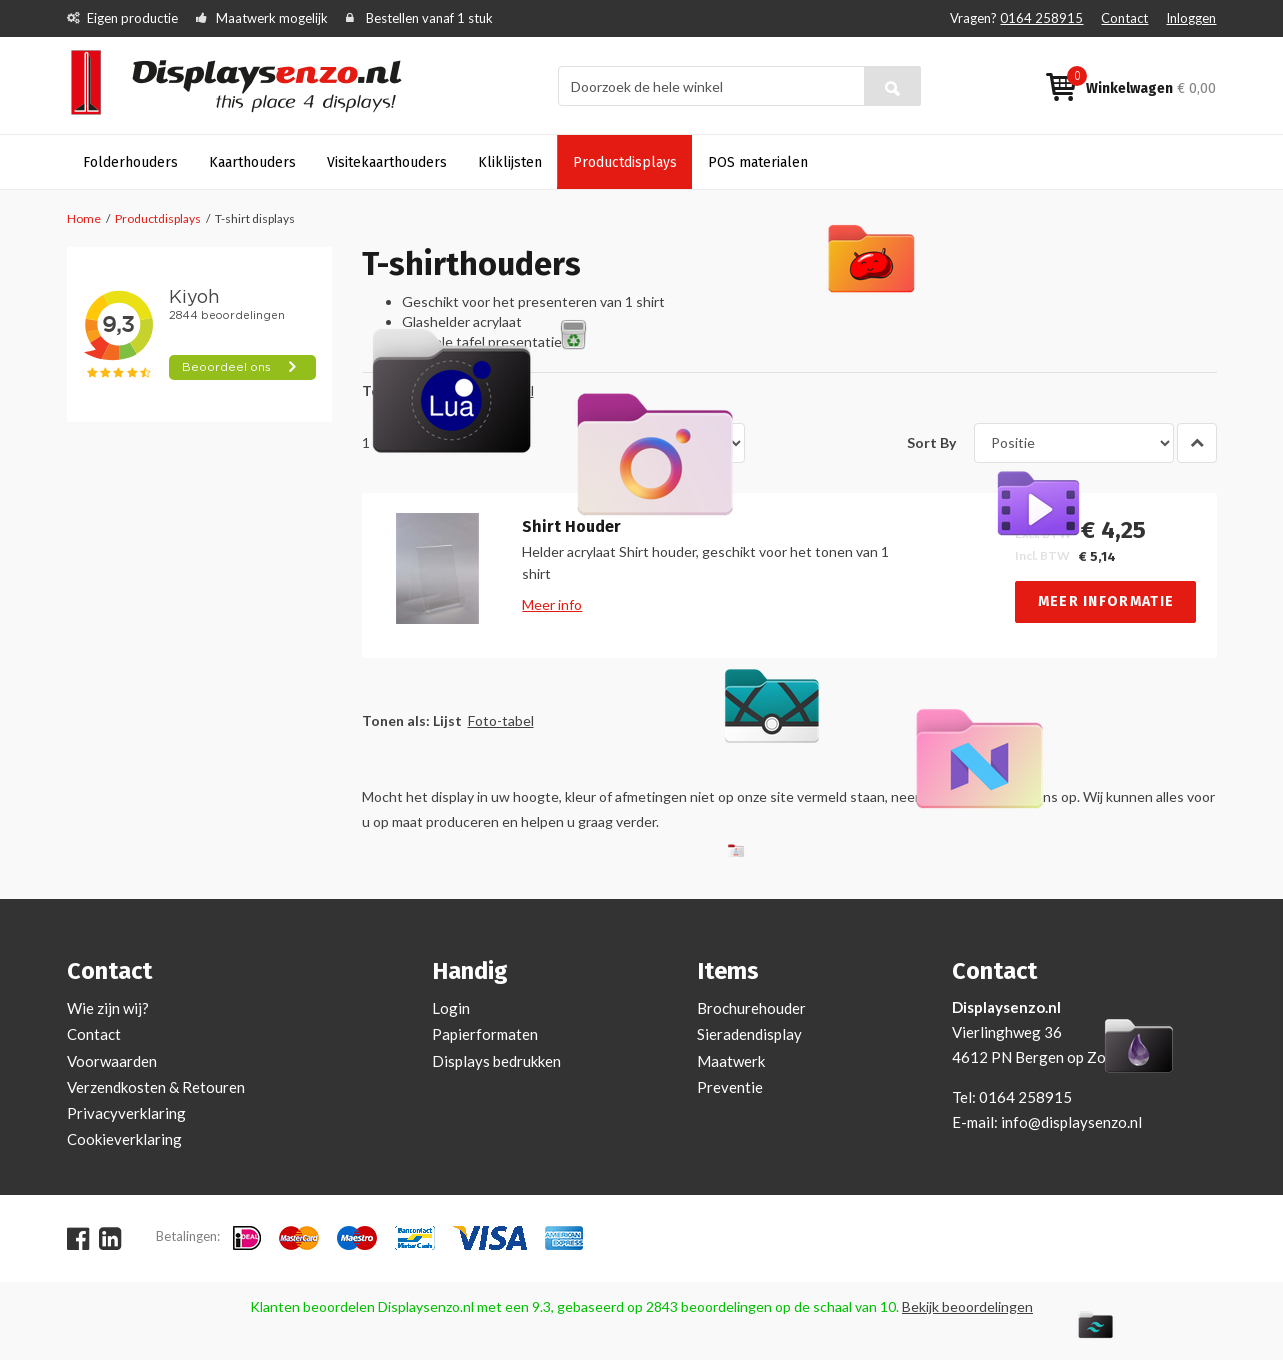 The image size is (1283, 1360). What do you see at coordinates (871, 261) in the screenshot?
I see `open android jelly bean system folder` at bounding box center [871, 261].